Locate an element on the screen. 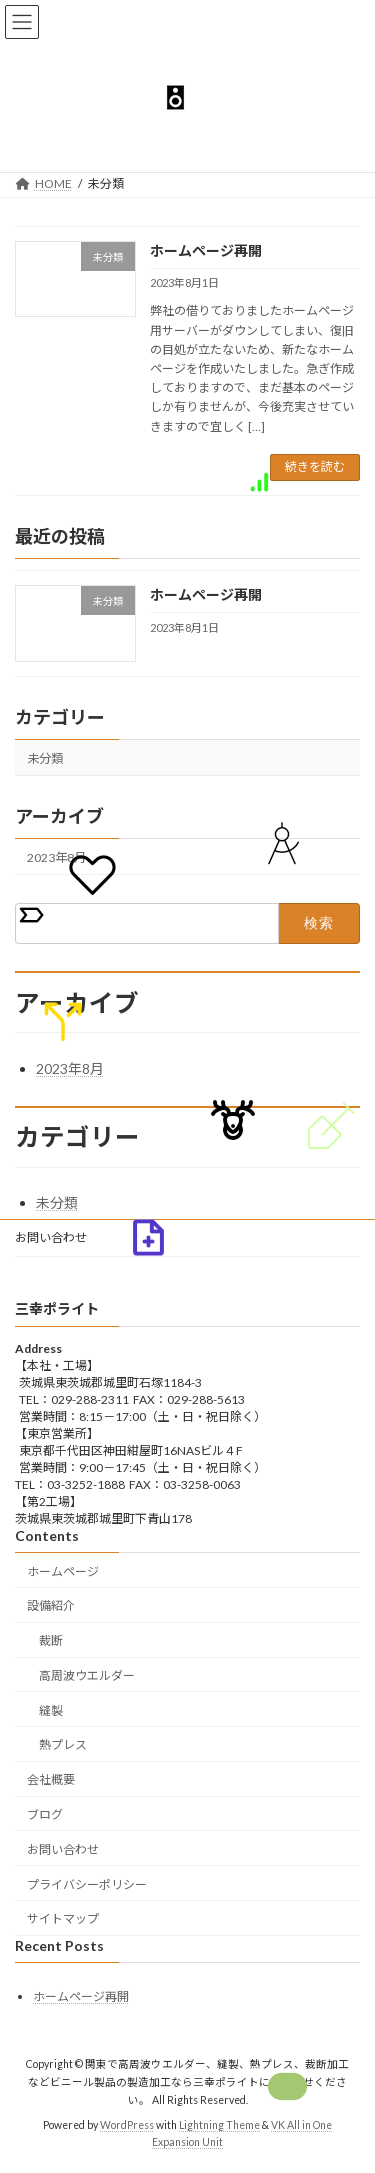  add to favorites is located at coordinates (92, 873).